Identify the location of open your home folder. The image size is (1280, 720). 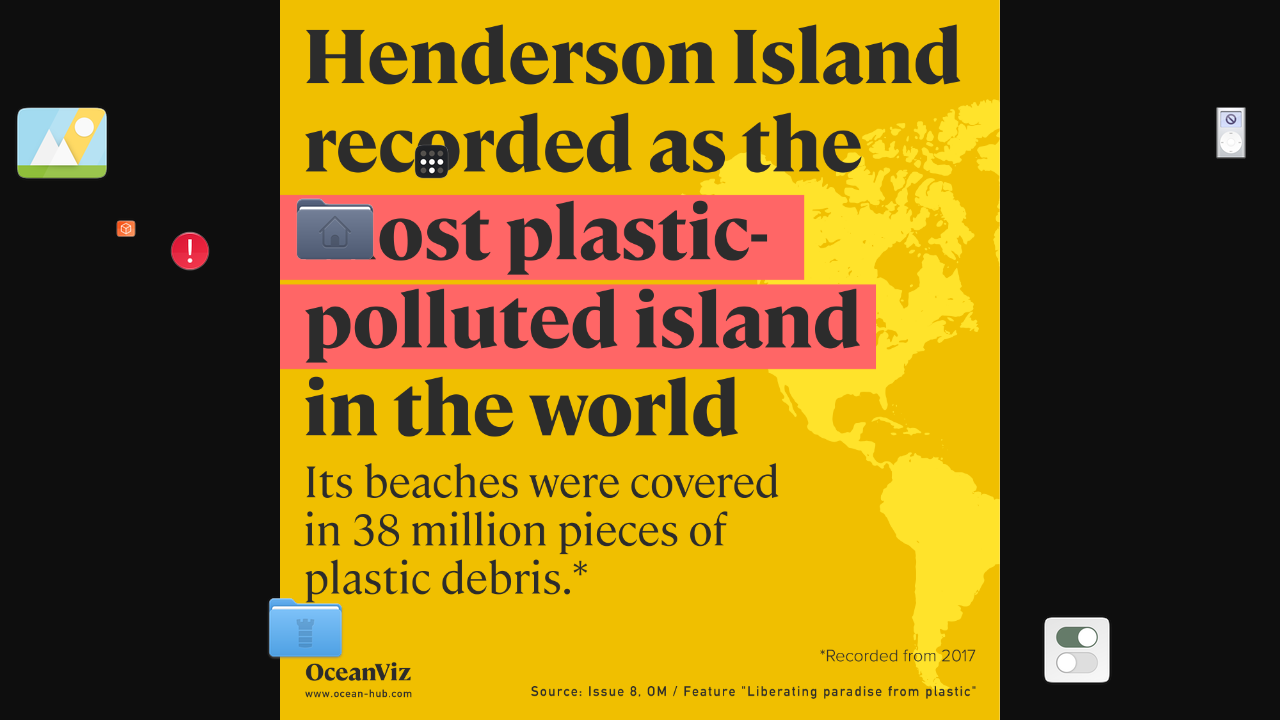
(335, 229).